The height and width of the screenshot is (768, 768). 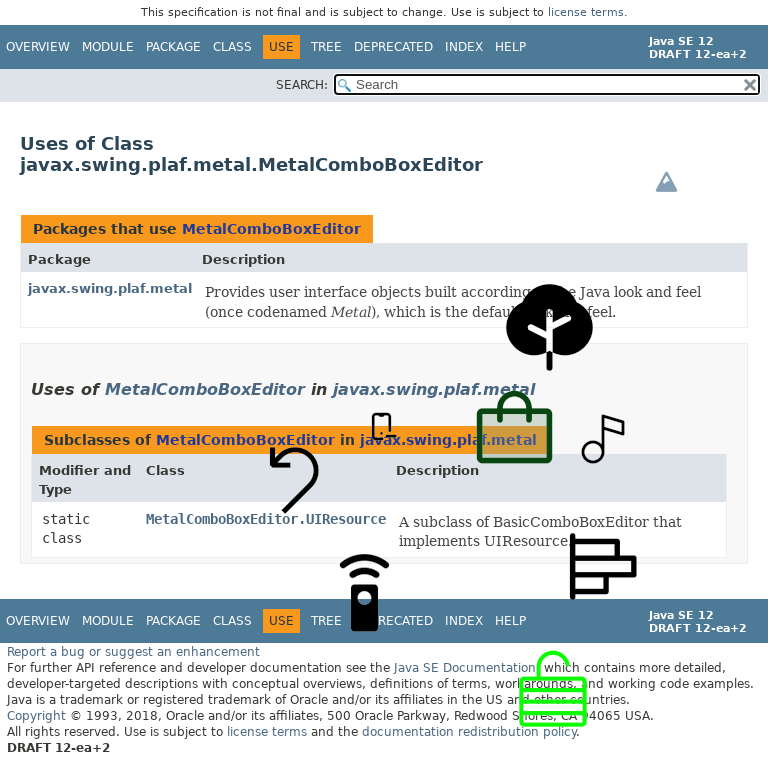 I want to click on remove a mobile device from your account, so click(x=381, y=426).